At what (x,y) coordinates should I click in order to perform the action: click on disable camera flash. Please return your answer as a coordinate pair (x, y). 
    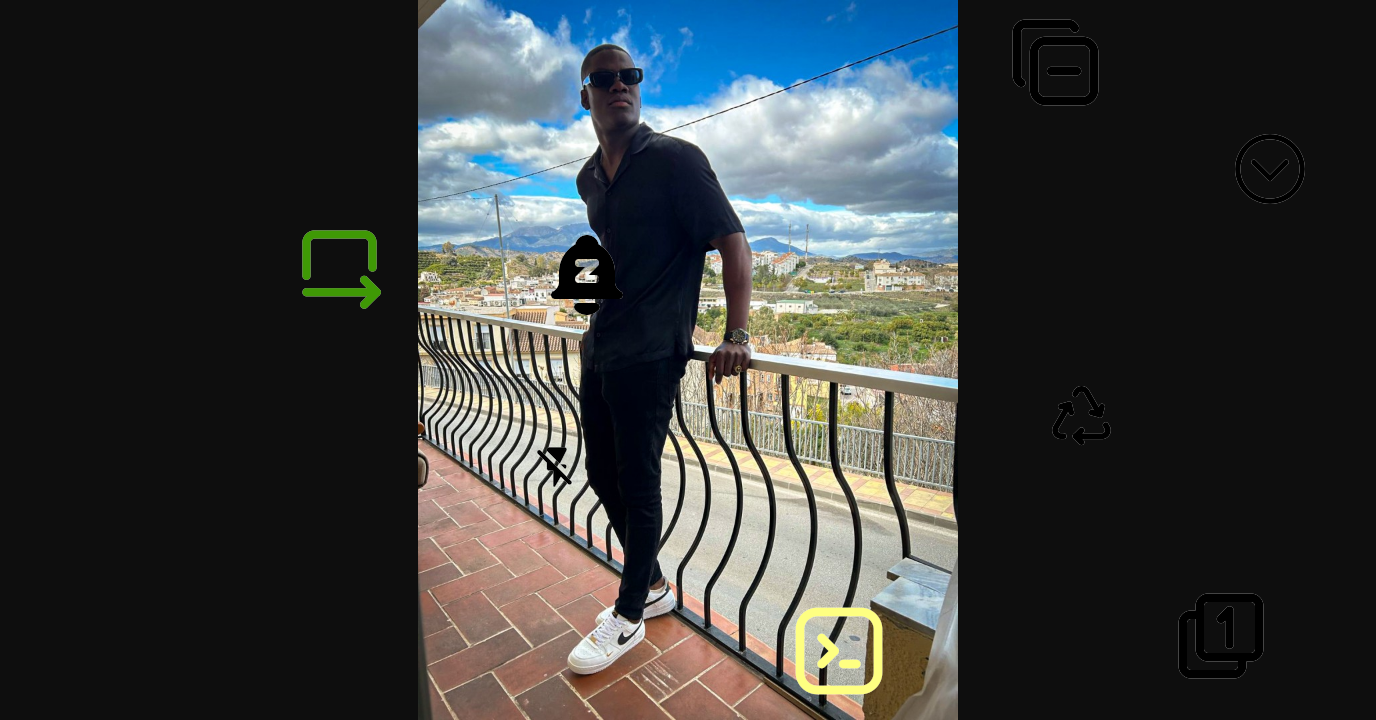
    Looking at the image, I should click on (557, 468).